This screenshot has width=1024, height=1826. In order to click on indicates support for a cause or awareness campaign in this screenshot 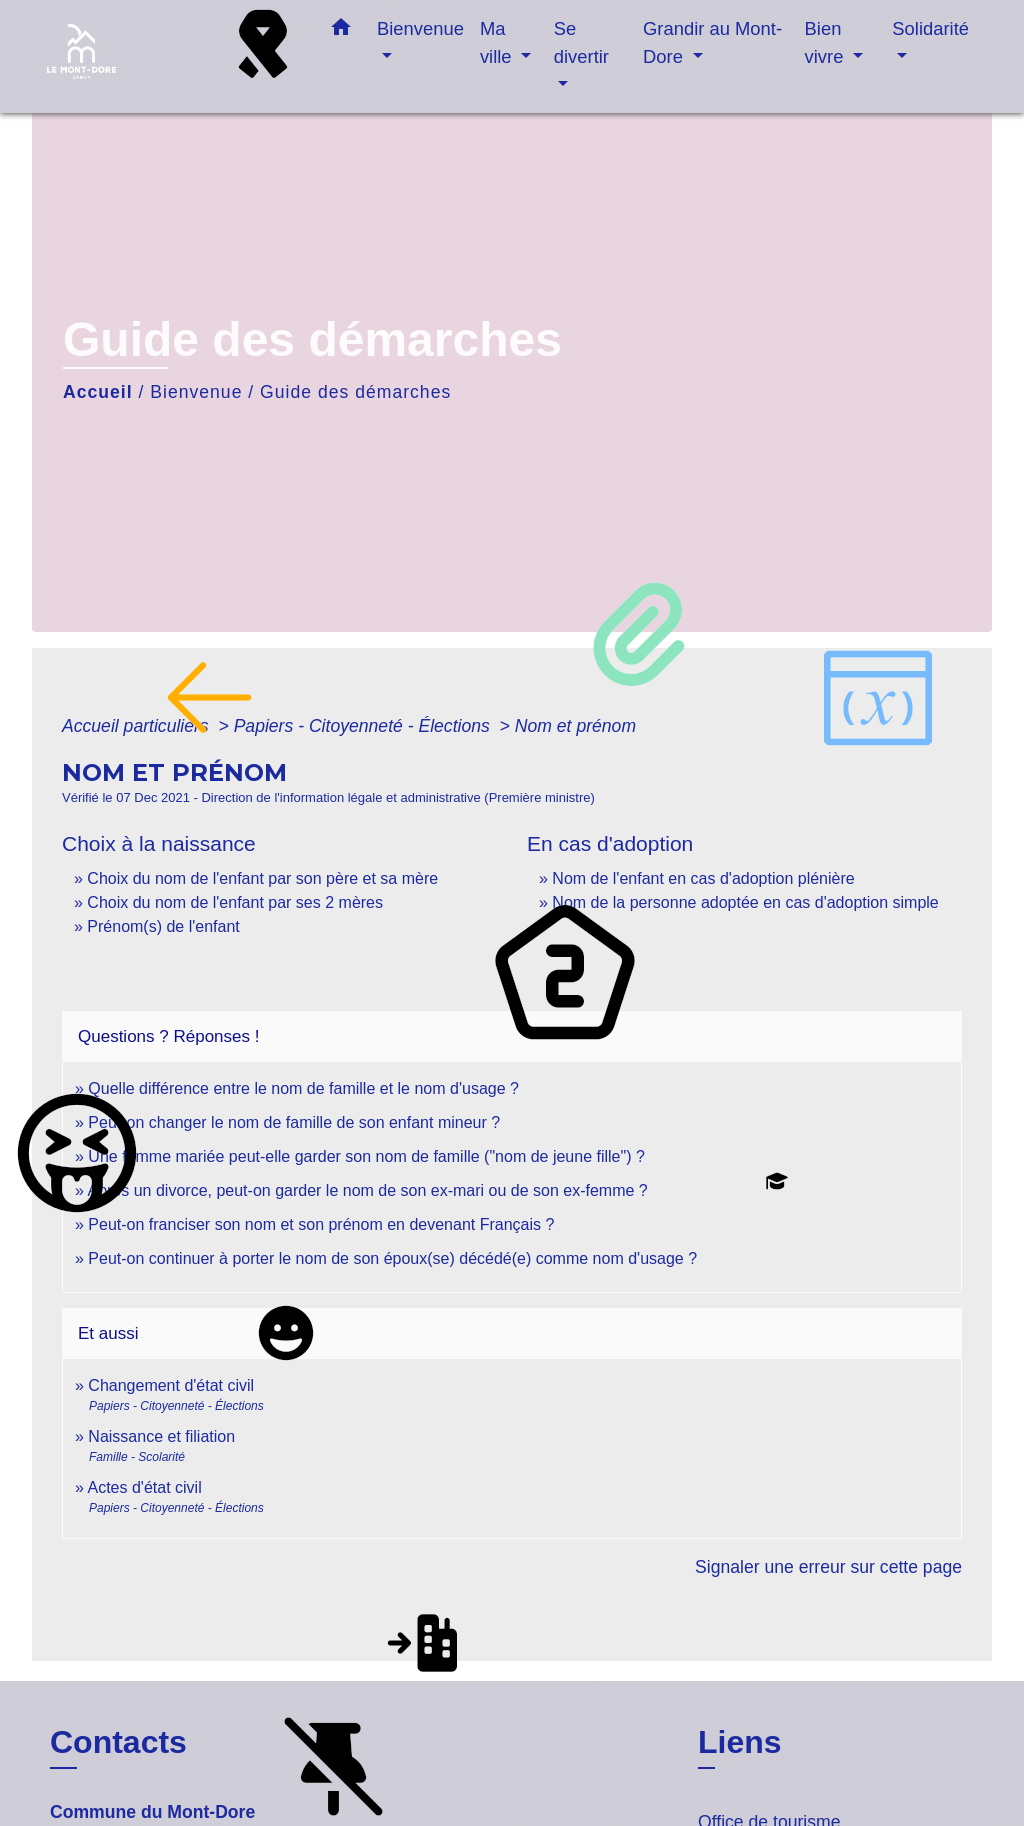, I will do `click(263, 45)`.